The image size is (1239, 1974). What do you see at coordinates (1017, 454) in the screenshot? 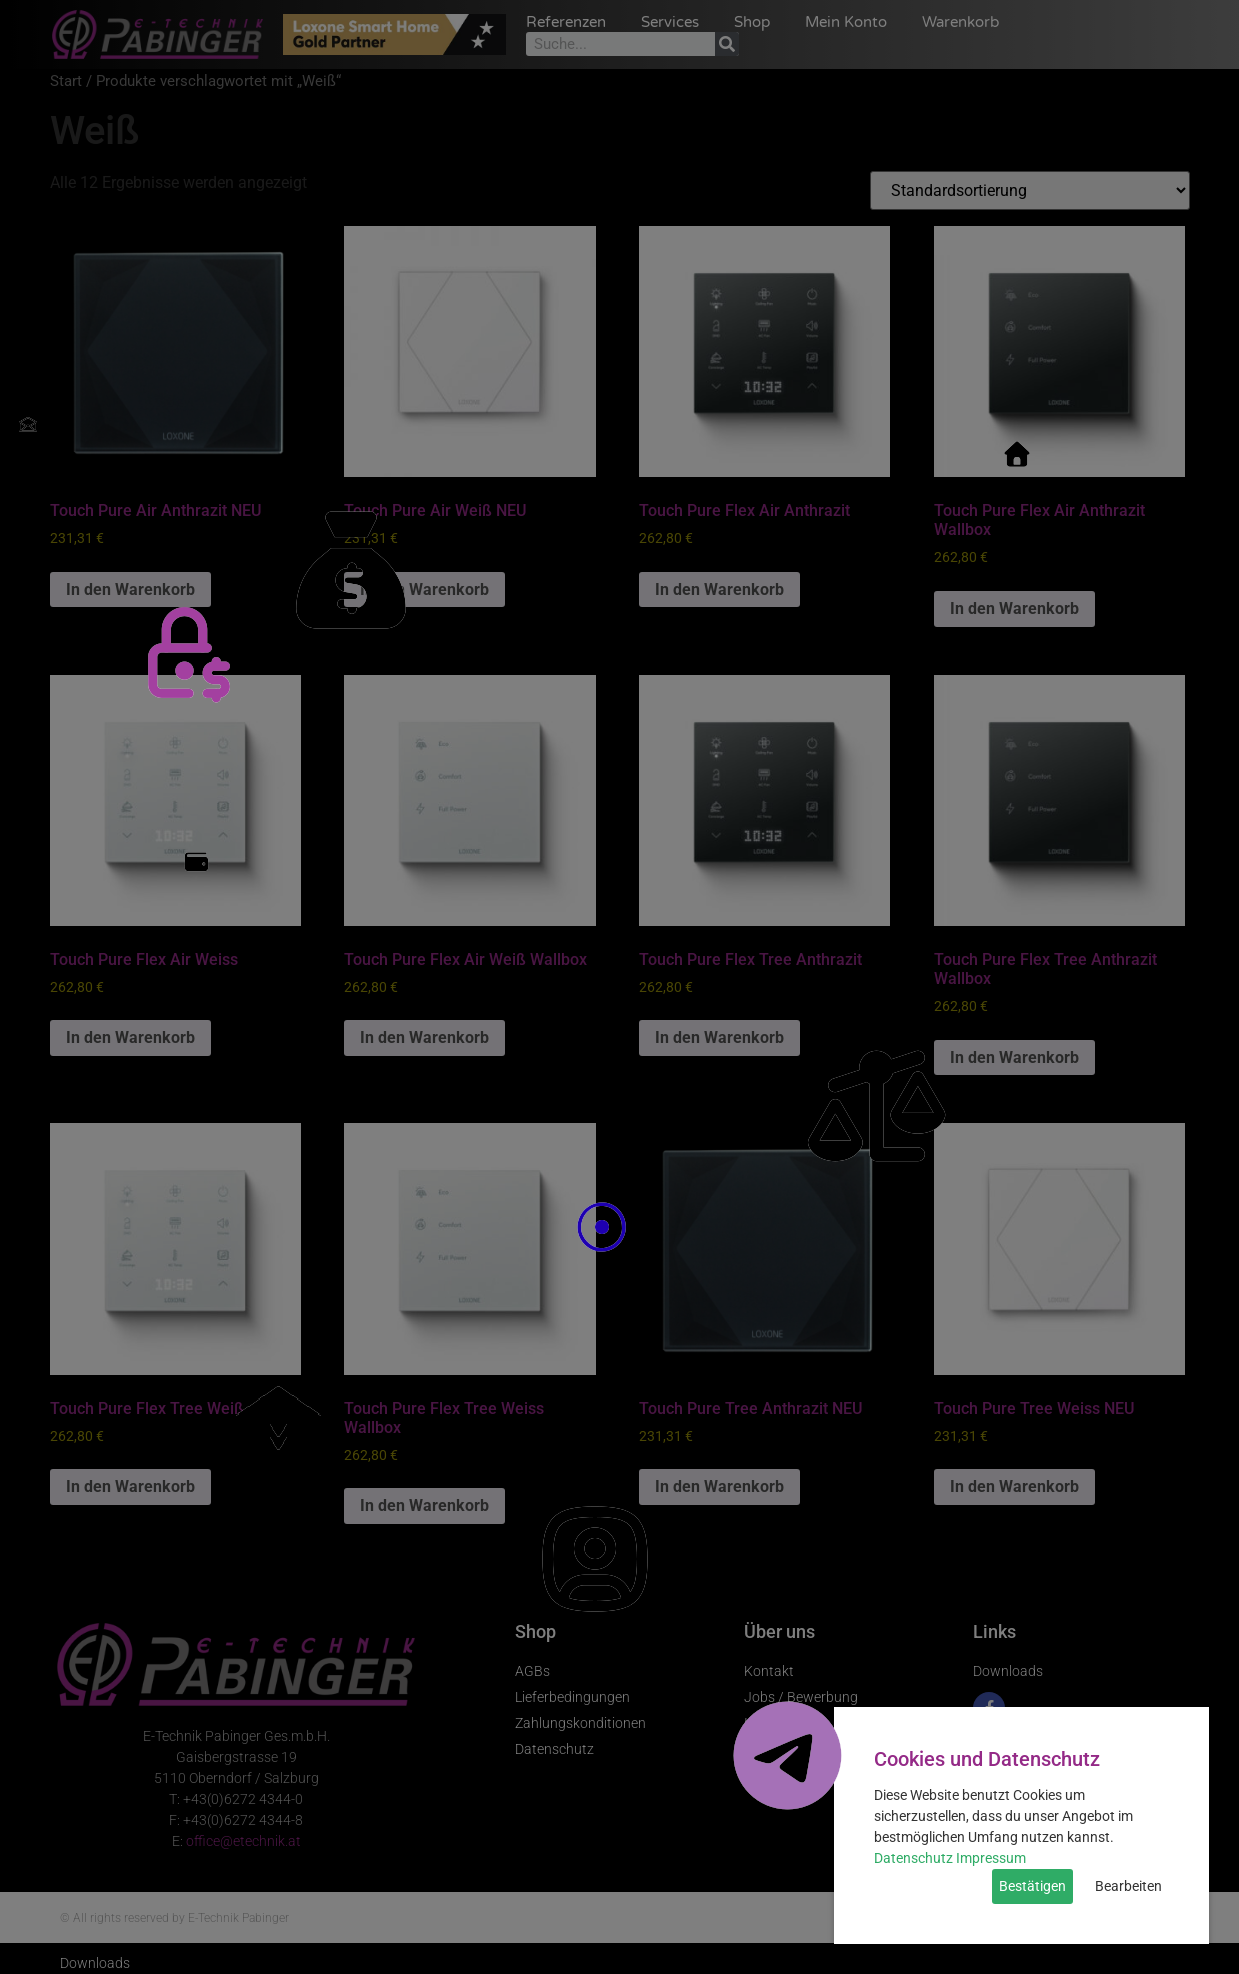
I see `navigate to home screen` at bounding box center [1017, 454].